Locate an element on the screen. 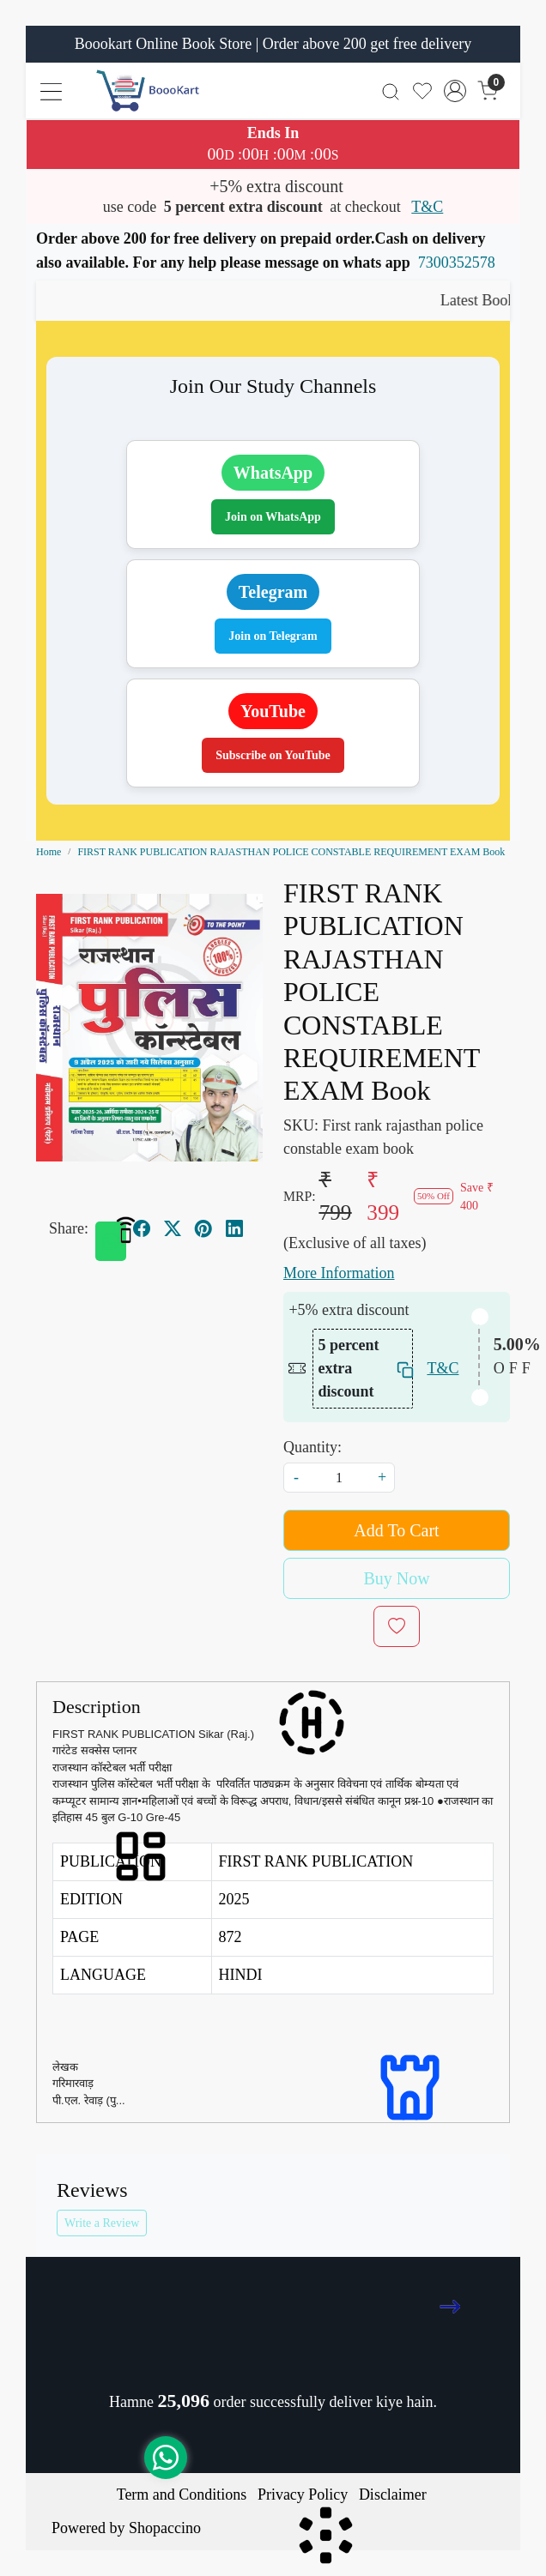 This screenshot has height=2576, width=546. access castle or fortress-themed game is located at coordinates (410, 2087).